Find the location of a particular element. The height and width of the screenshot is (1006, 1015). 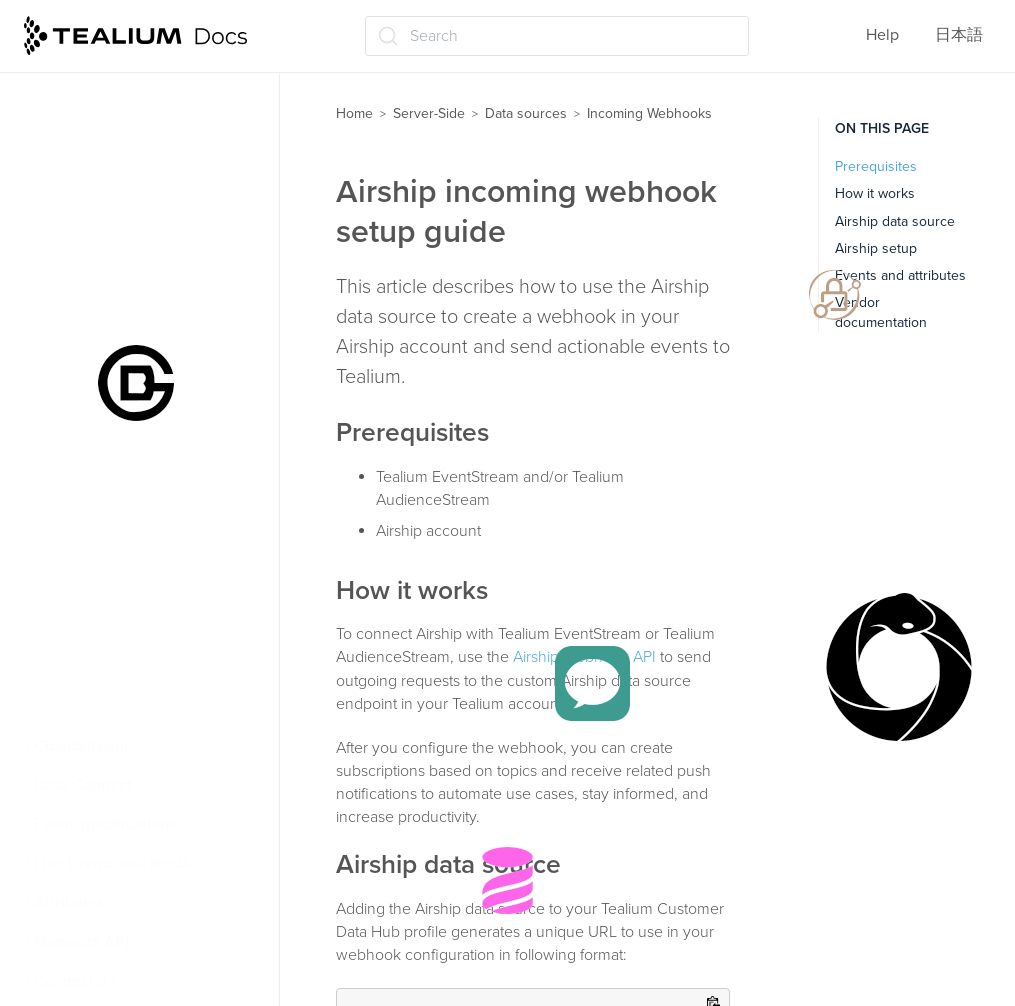

PyPy Python interpreter branding is located at coordinates (899, 667).